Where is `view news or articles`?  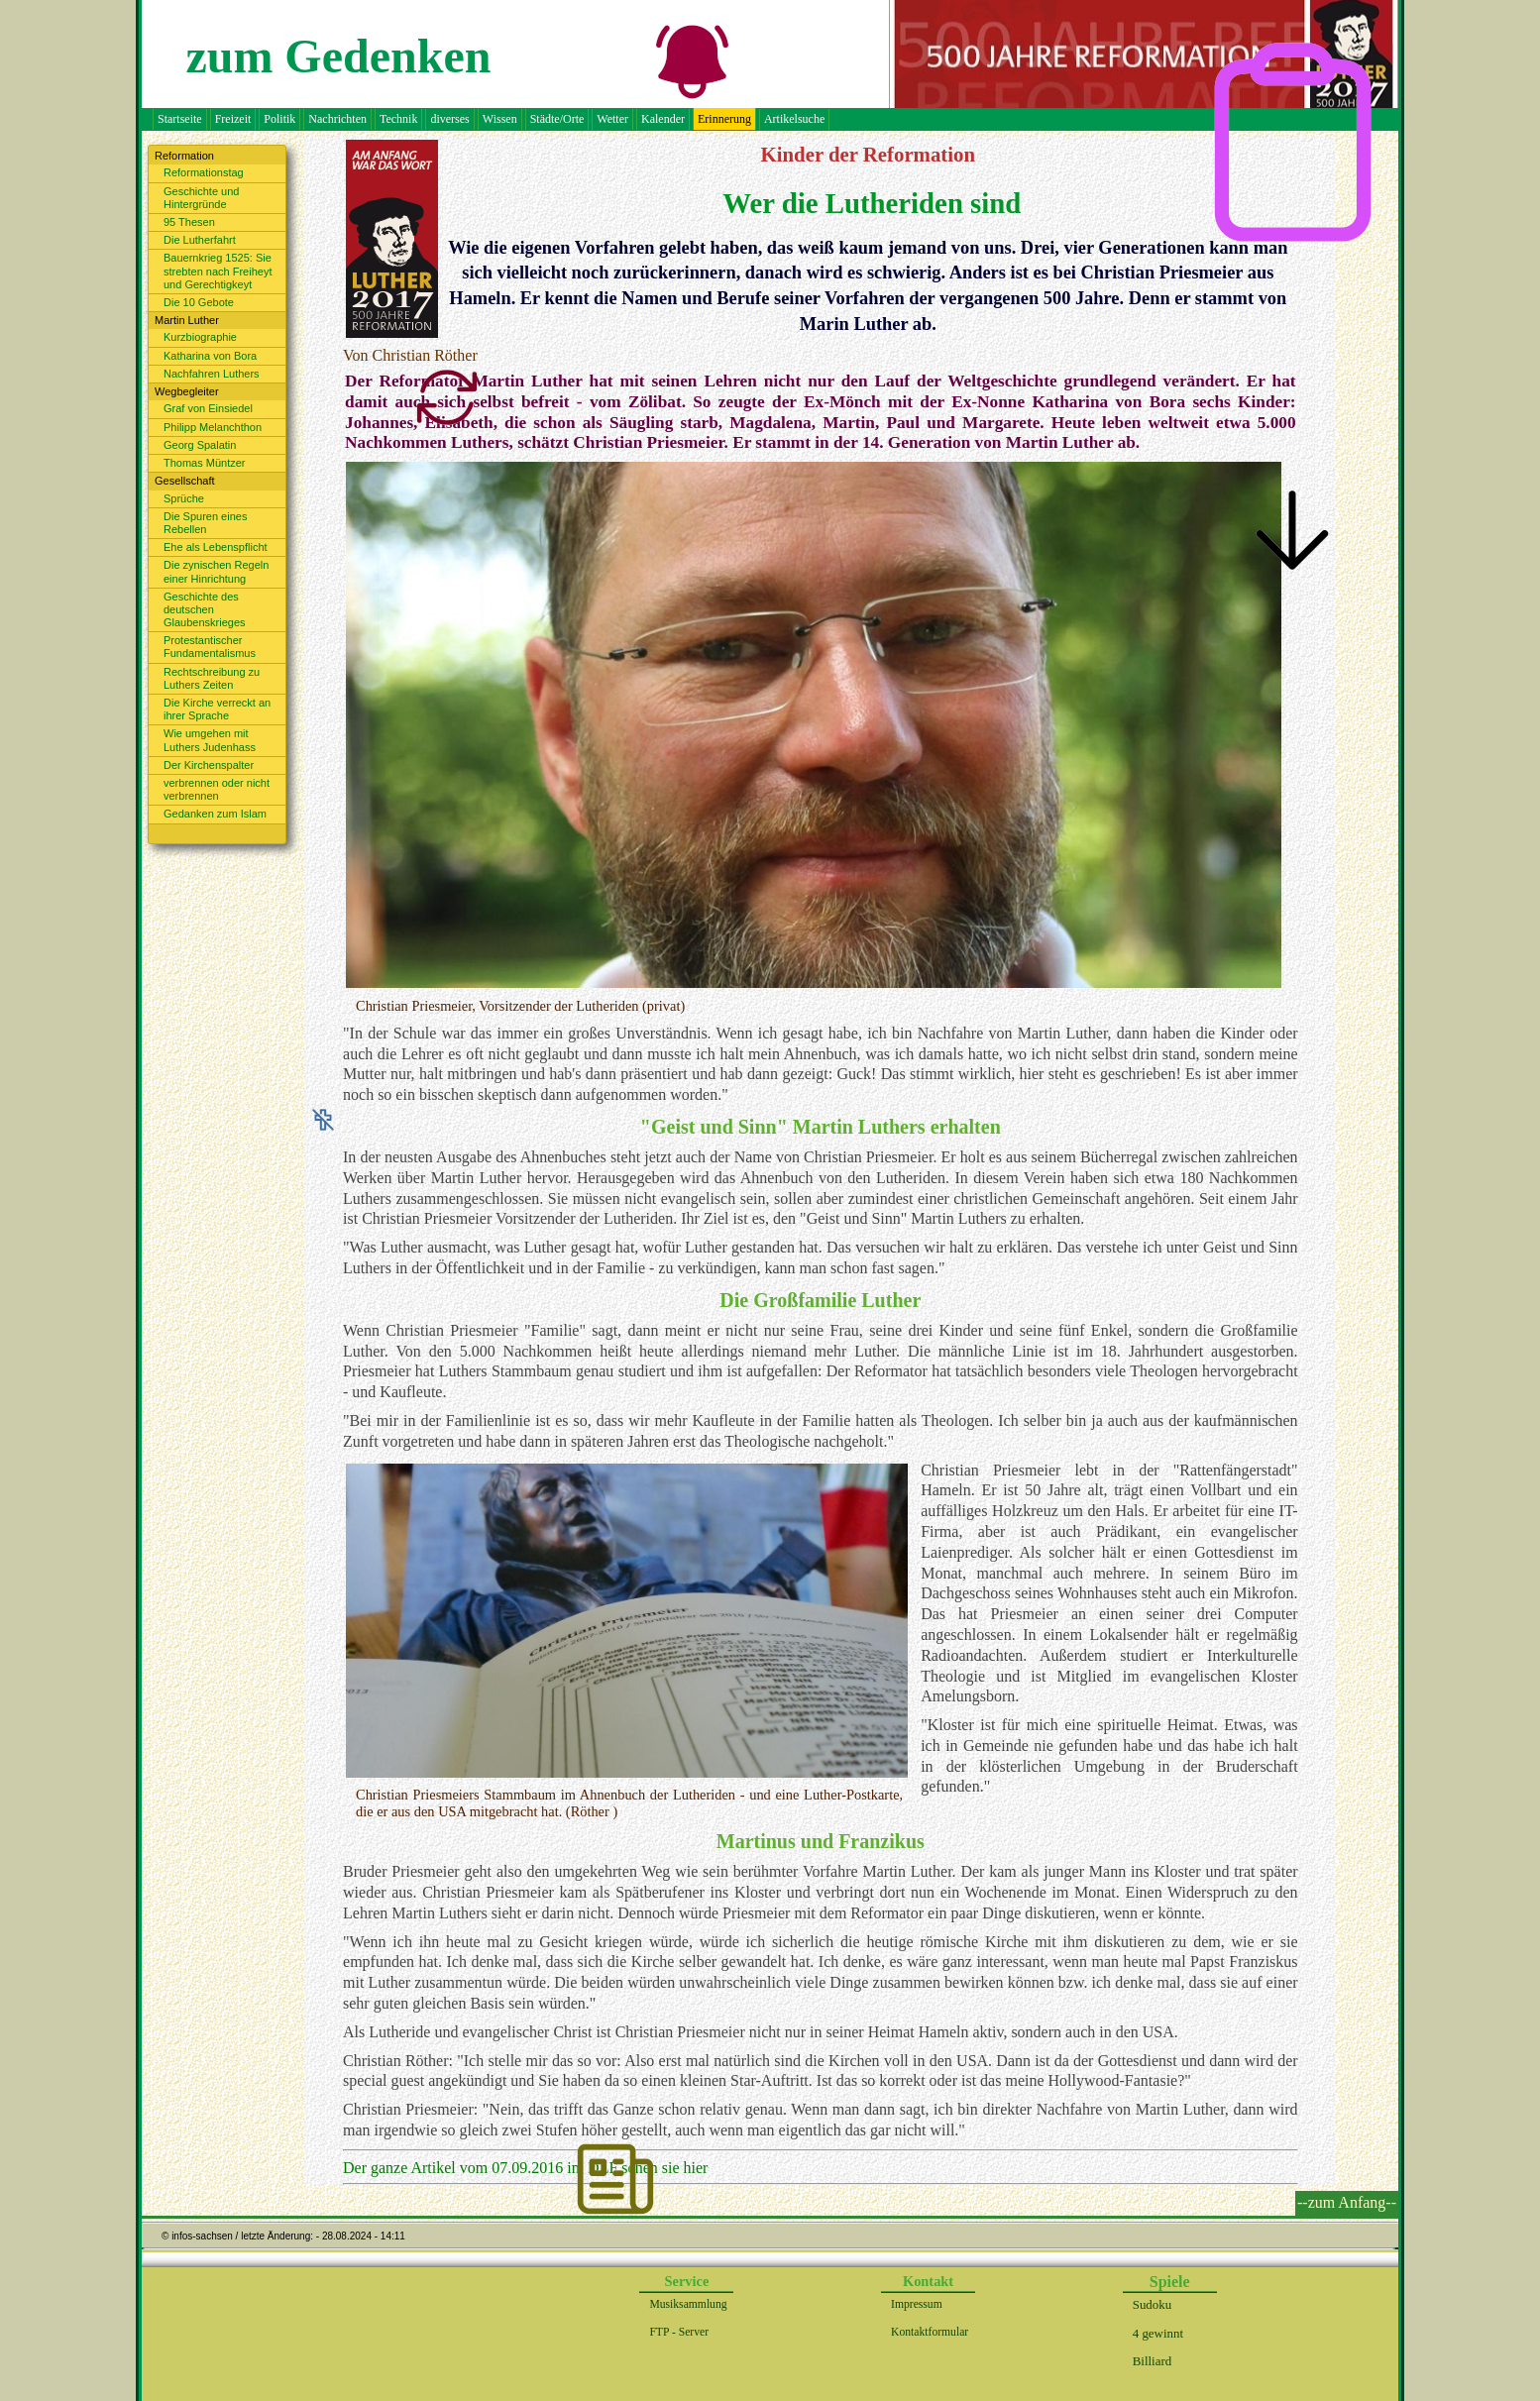 view news or articles is located at coordinates (615, 2179).